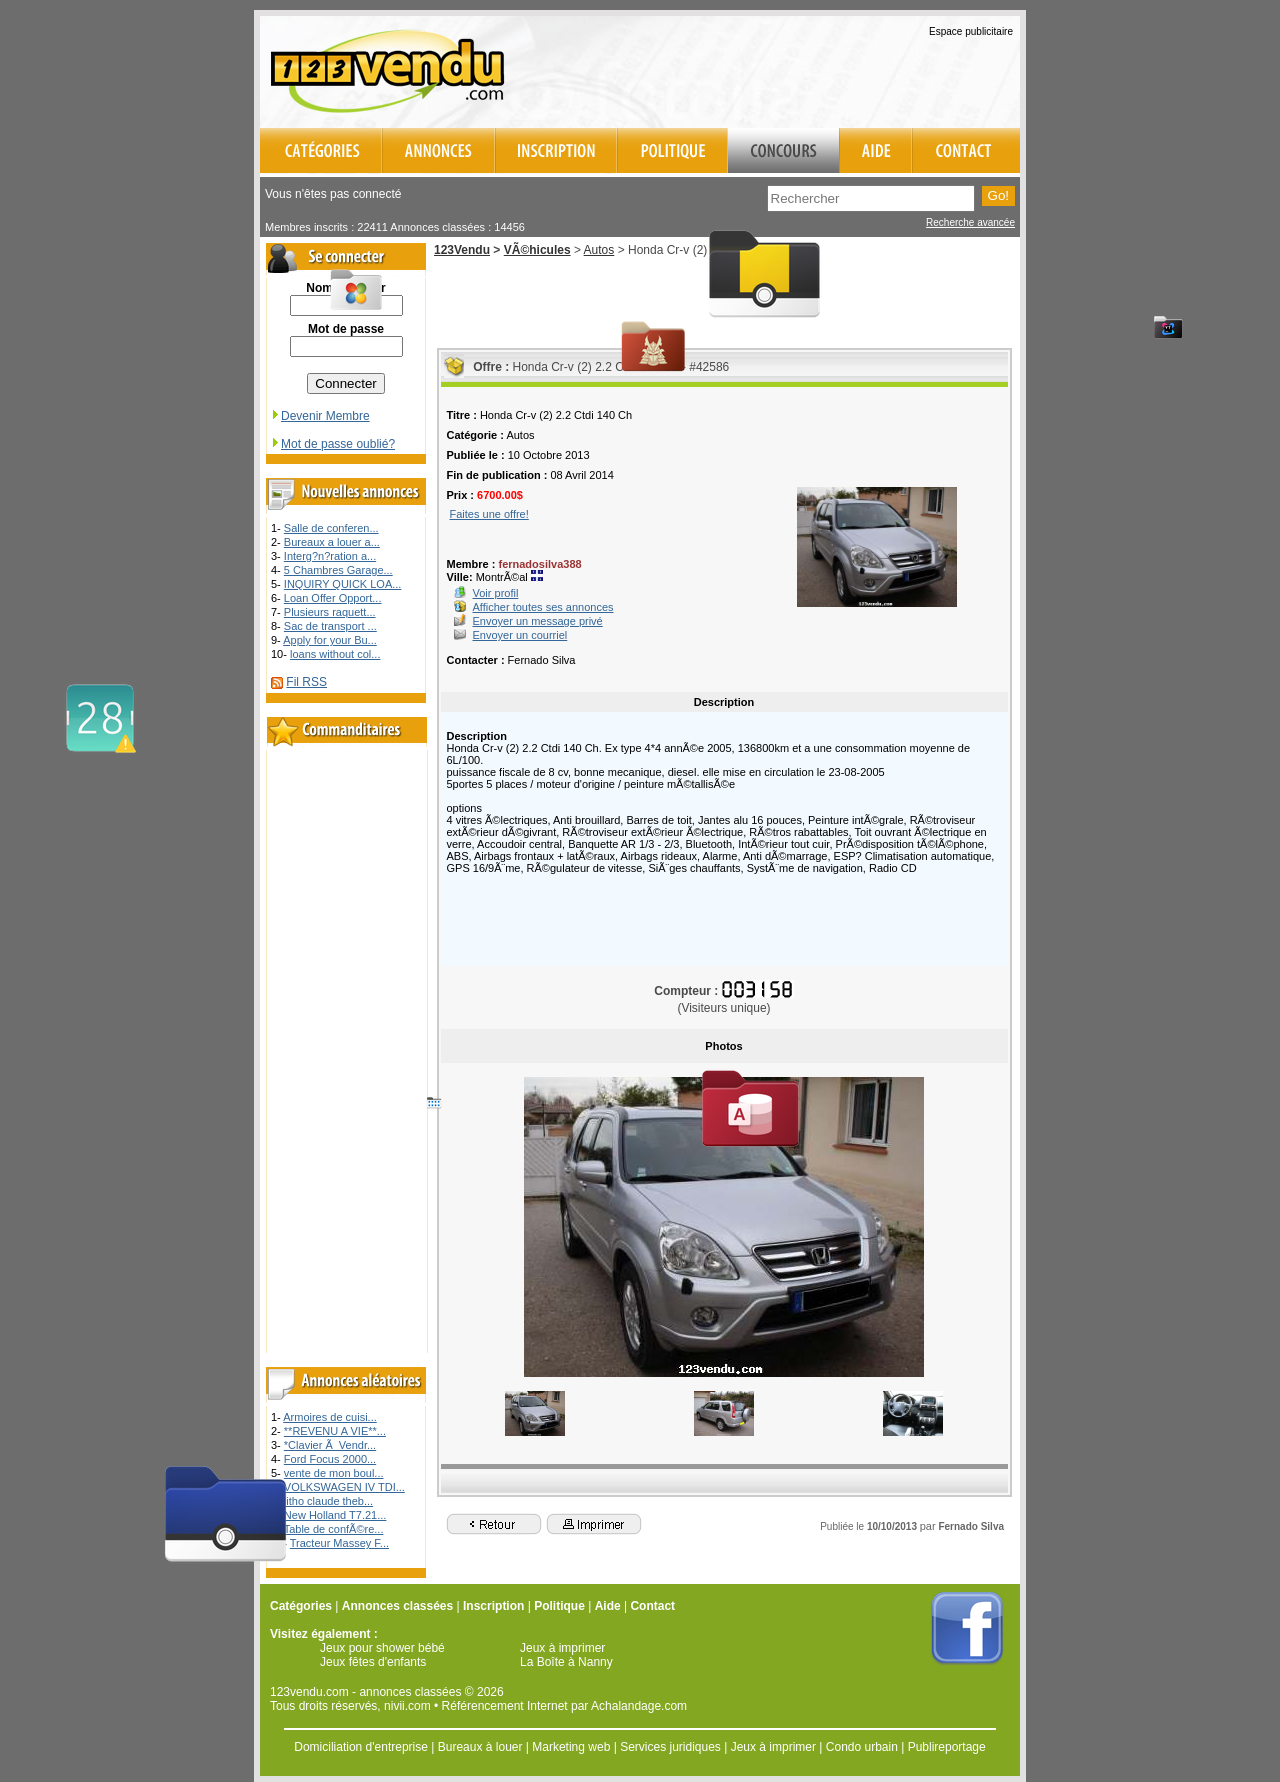  I want to click on open YouTrack project folder, so click(1168, 328).